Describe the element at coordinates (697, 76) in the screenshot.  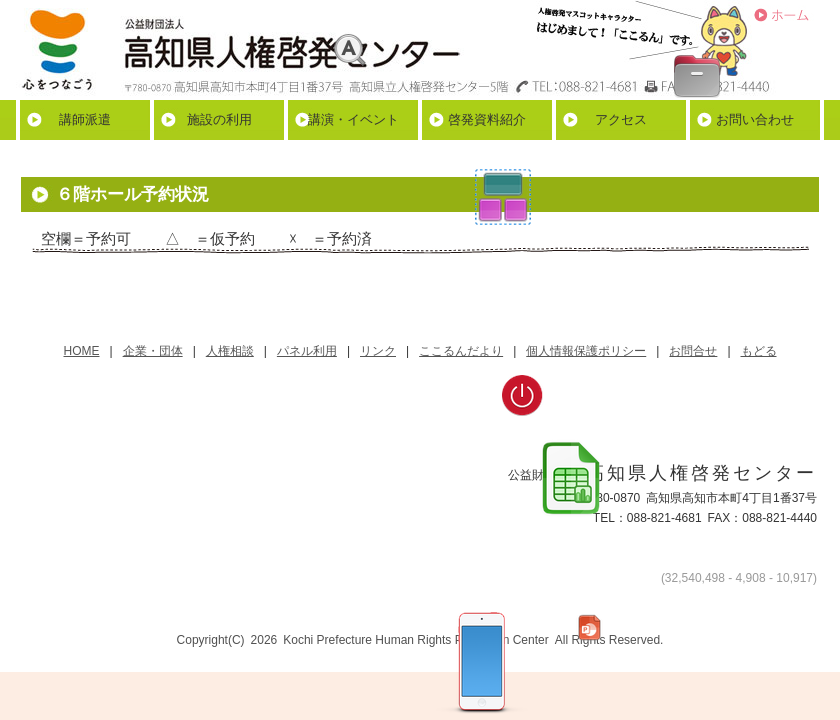
I see `open the file manager` at that location.